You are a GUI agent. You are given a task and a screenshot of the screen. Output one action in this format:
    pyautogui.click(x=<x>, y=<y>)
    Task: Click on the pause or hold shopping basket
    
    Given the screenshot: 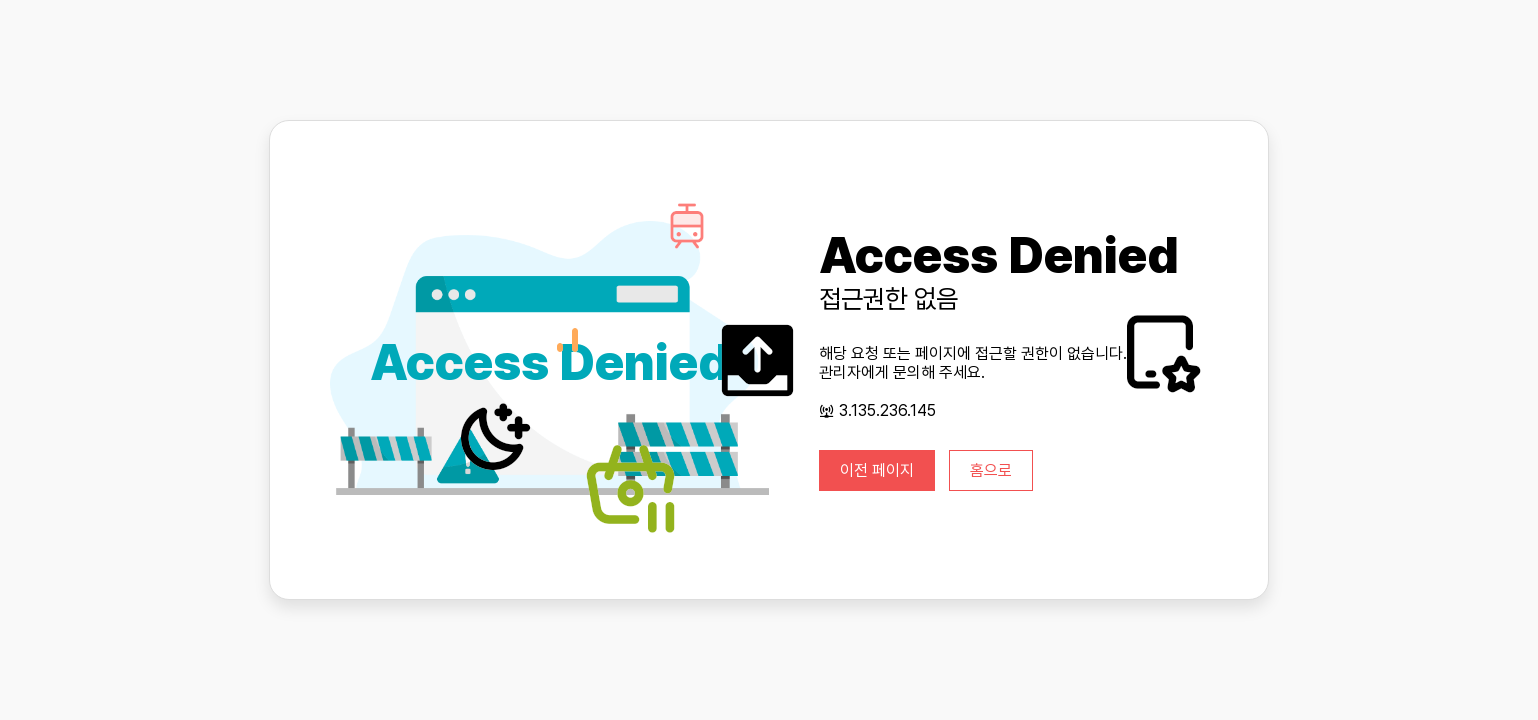 What is the action you would take?
    pyautogui.click(x=630, y=484)
    